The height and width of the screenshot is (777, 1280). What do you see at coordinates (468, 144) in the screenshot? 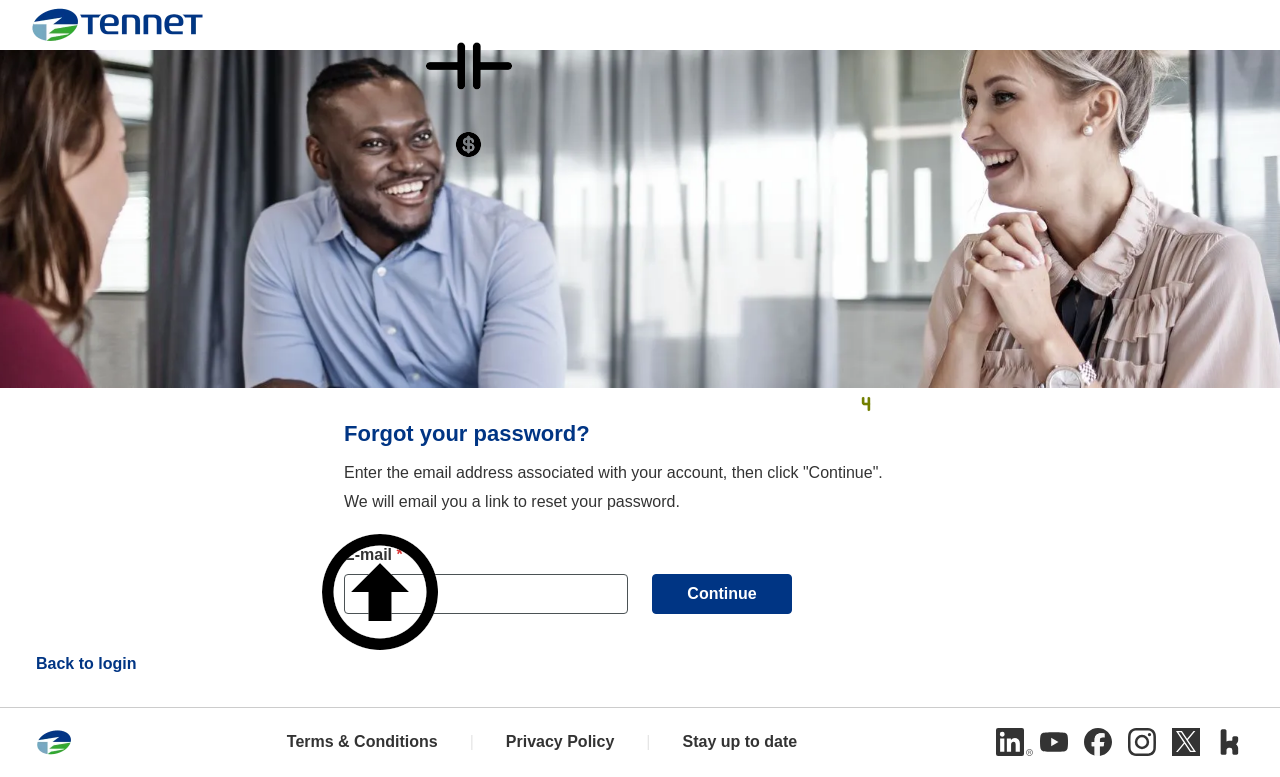
I see `view pricing or payment options` at bounding box center [468, 144].